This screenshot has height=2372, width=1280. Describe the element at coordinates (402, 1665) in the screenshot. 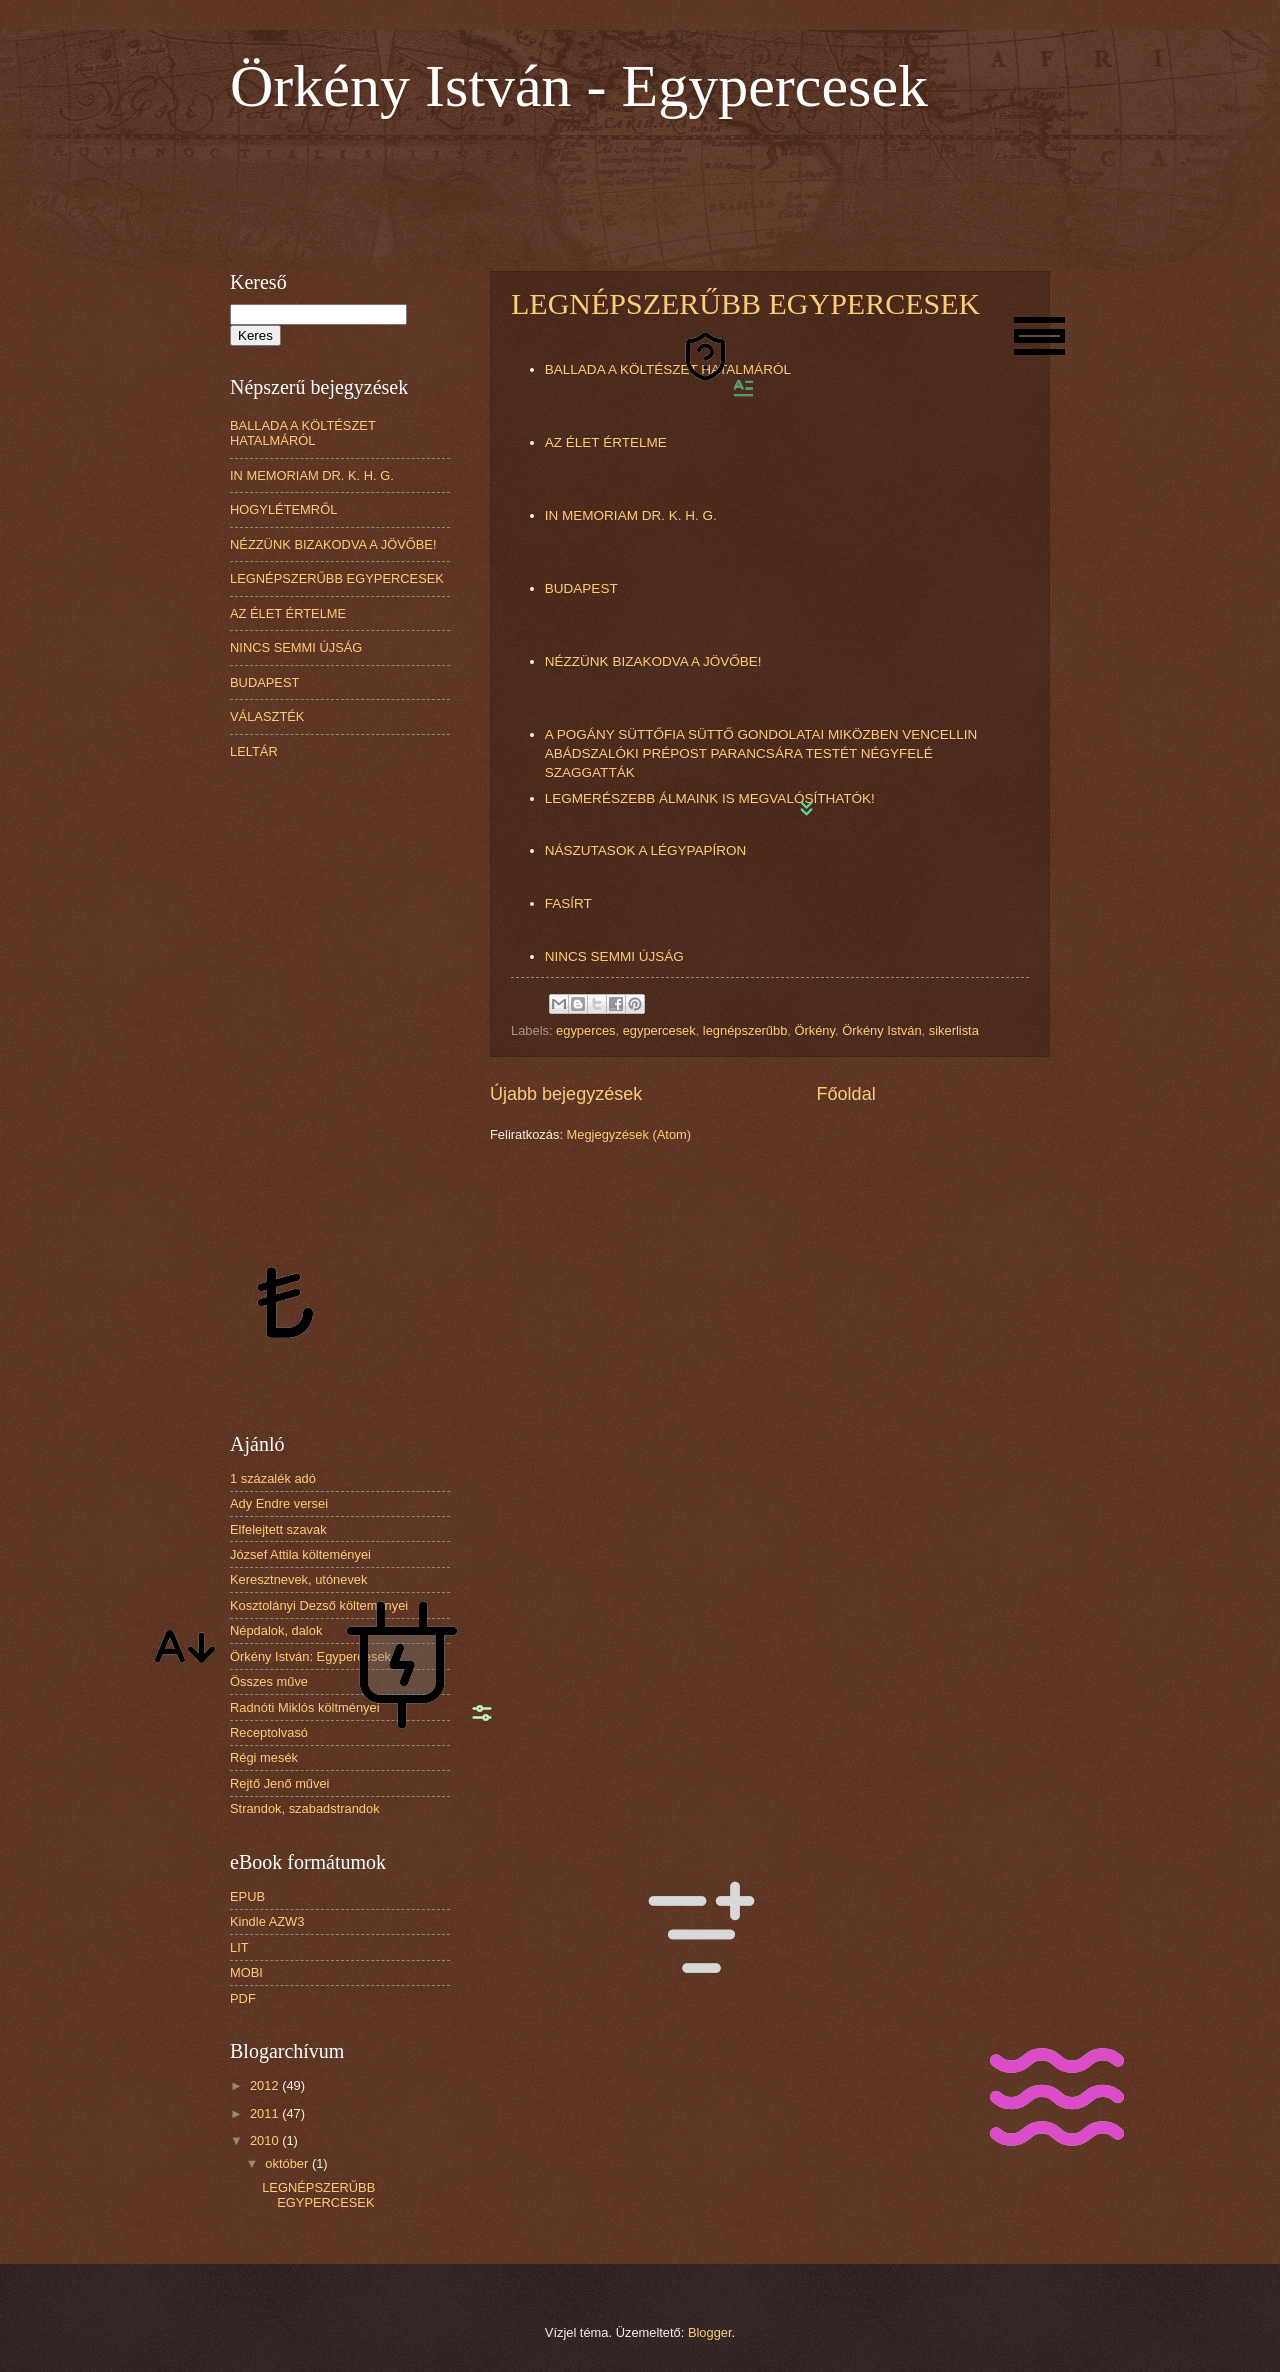

I see `indicates device is currently charging` at that location.